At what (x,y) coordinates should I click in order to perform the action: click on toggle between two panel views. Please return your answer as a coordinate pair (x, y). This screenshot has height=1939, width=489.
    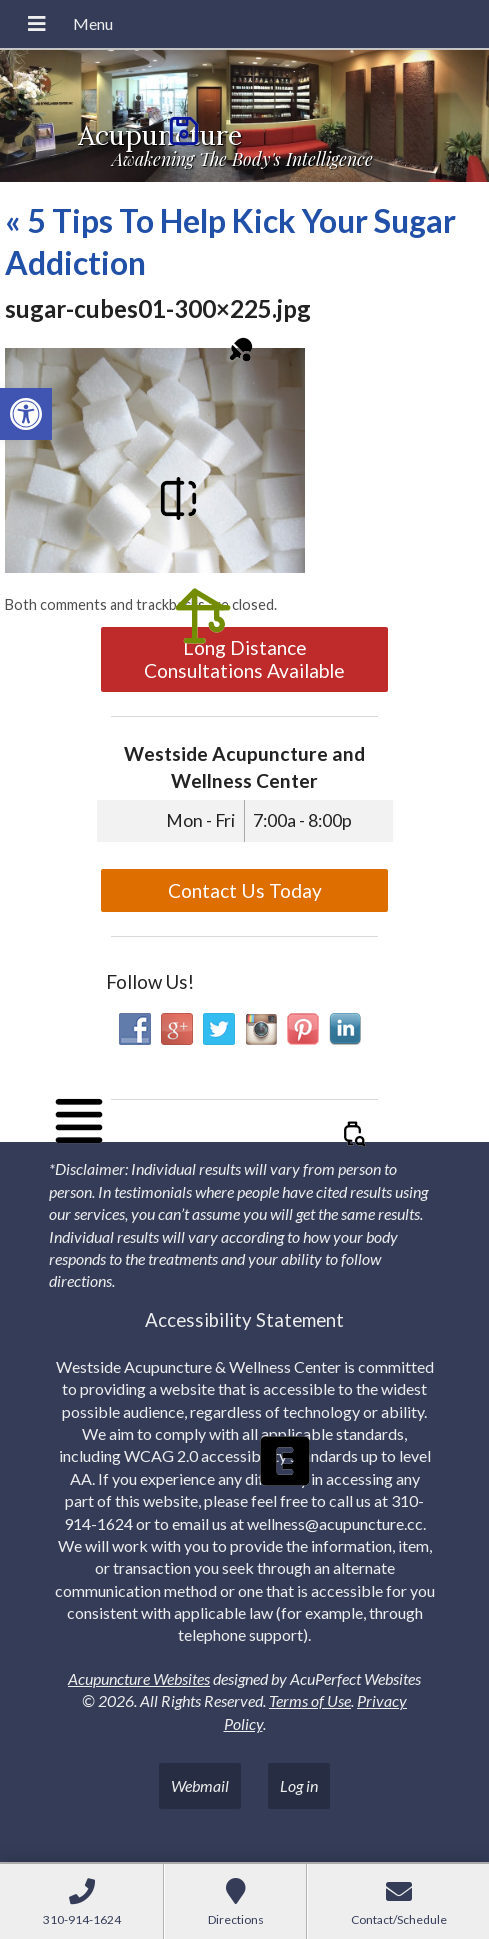
    Looking at the image, I should click on (178, 498).